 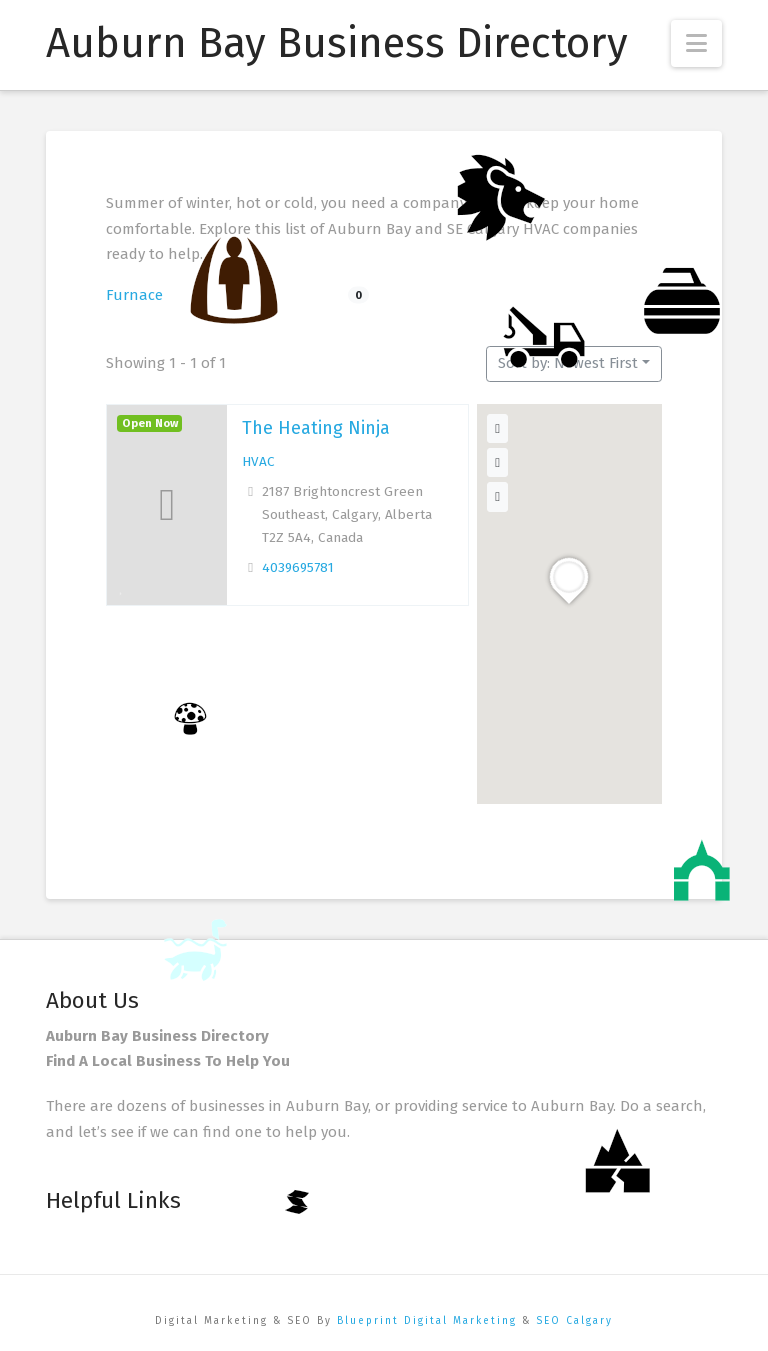 What do you see at coordinates (297, 1202) in the screenshot?
I see `view document or note` at bounding box center [297, 1202].